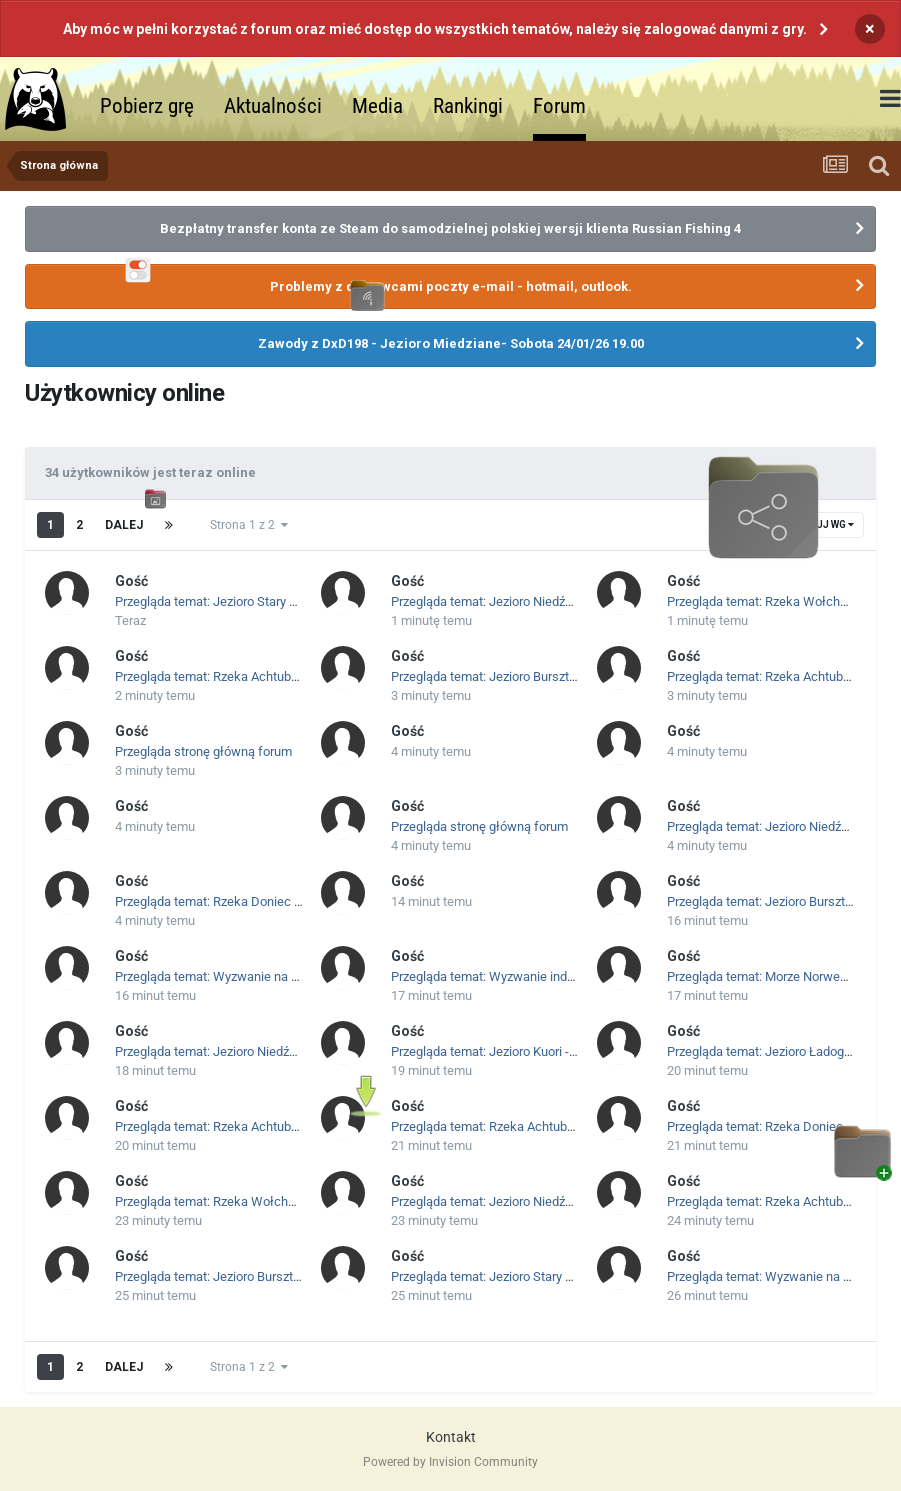 The width and height of the screenshot is (901, 1491). What do you see at coordinates (366, 1092) in the screenshot?
I see `save the current file or document` at bounding box center [366, 1092].